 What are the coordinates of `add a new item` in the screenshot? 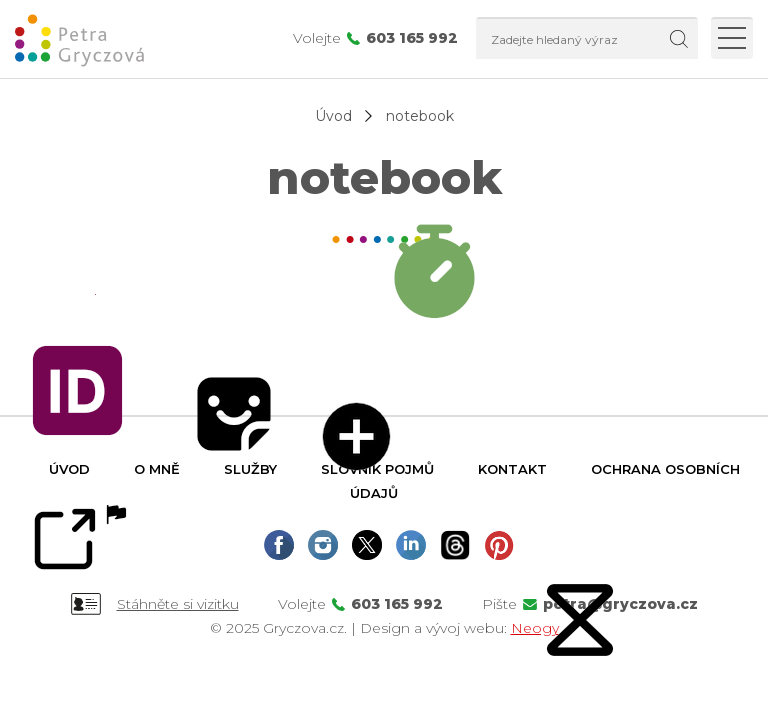 It's located at (356, 436).